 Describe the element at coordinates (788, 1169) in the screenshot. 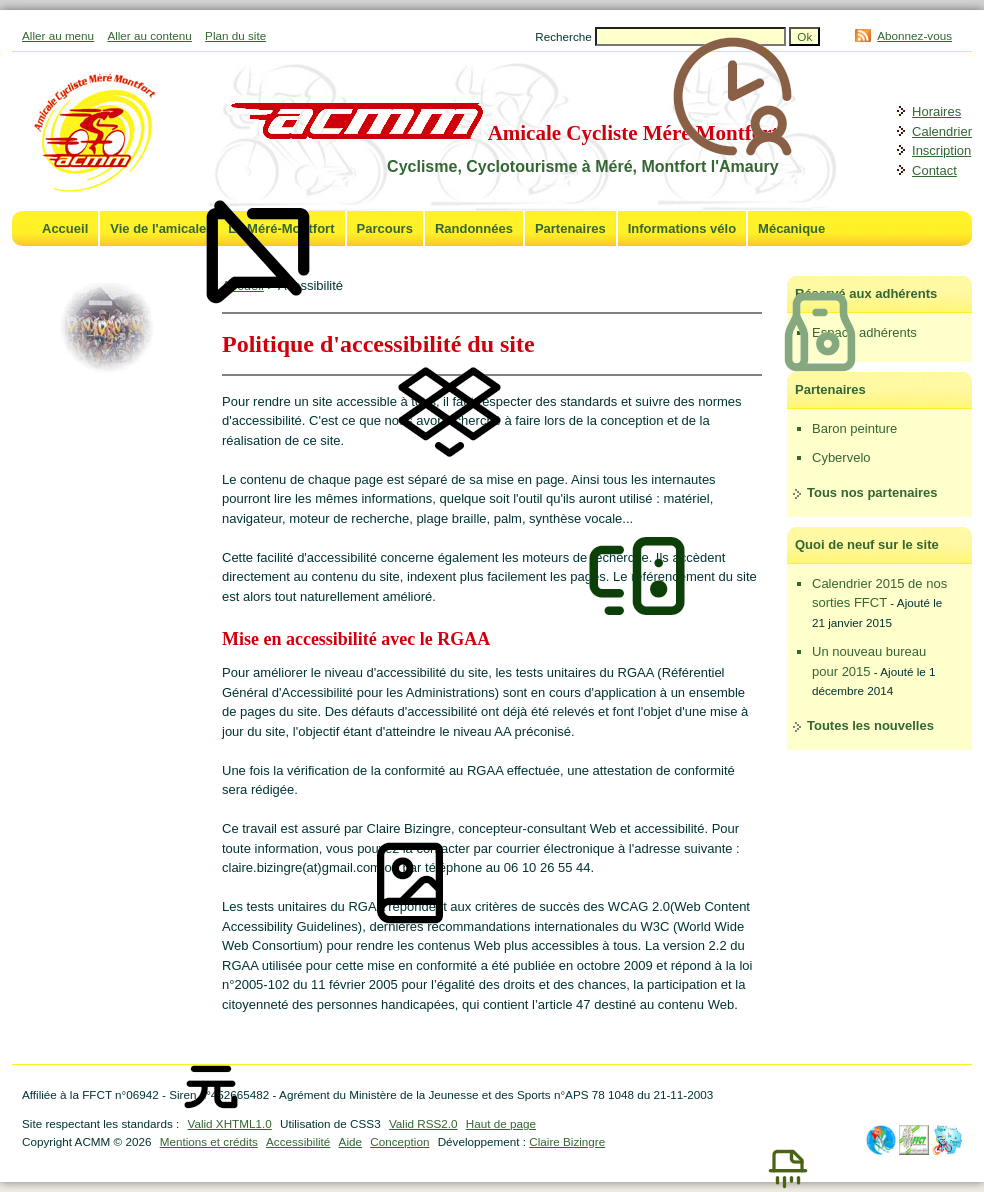

I see `permanently delete a document` at that location.